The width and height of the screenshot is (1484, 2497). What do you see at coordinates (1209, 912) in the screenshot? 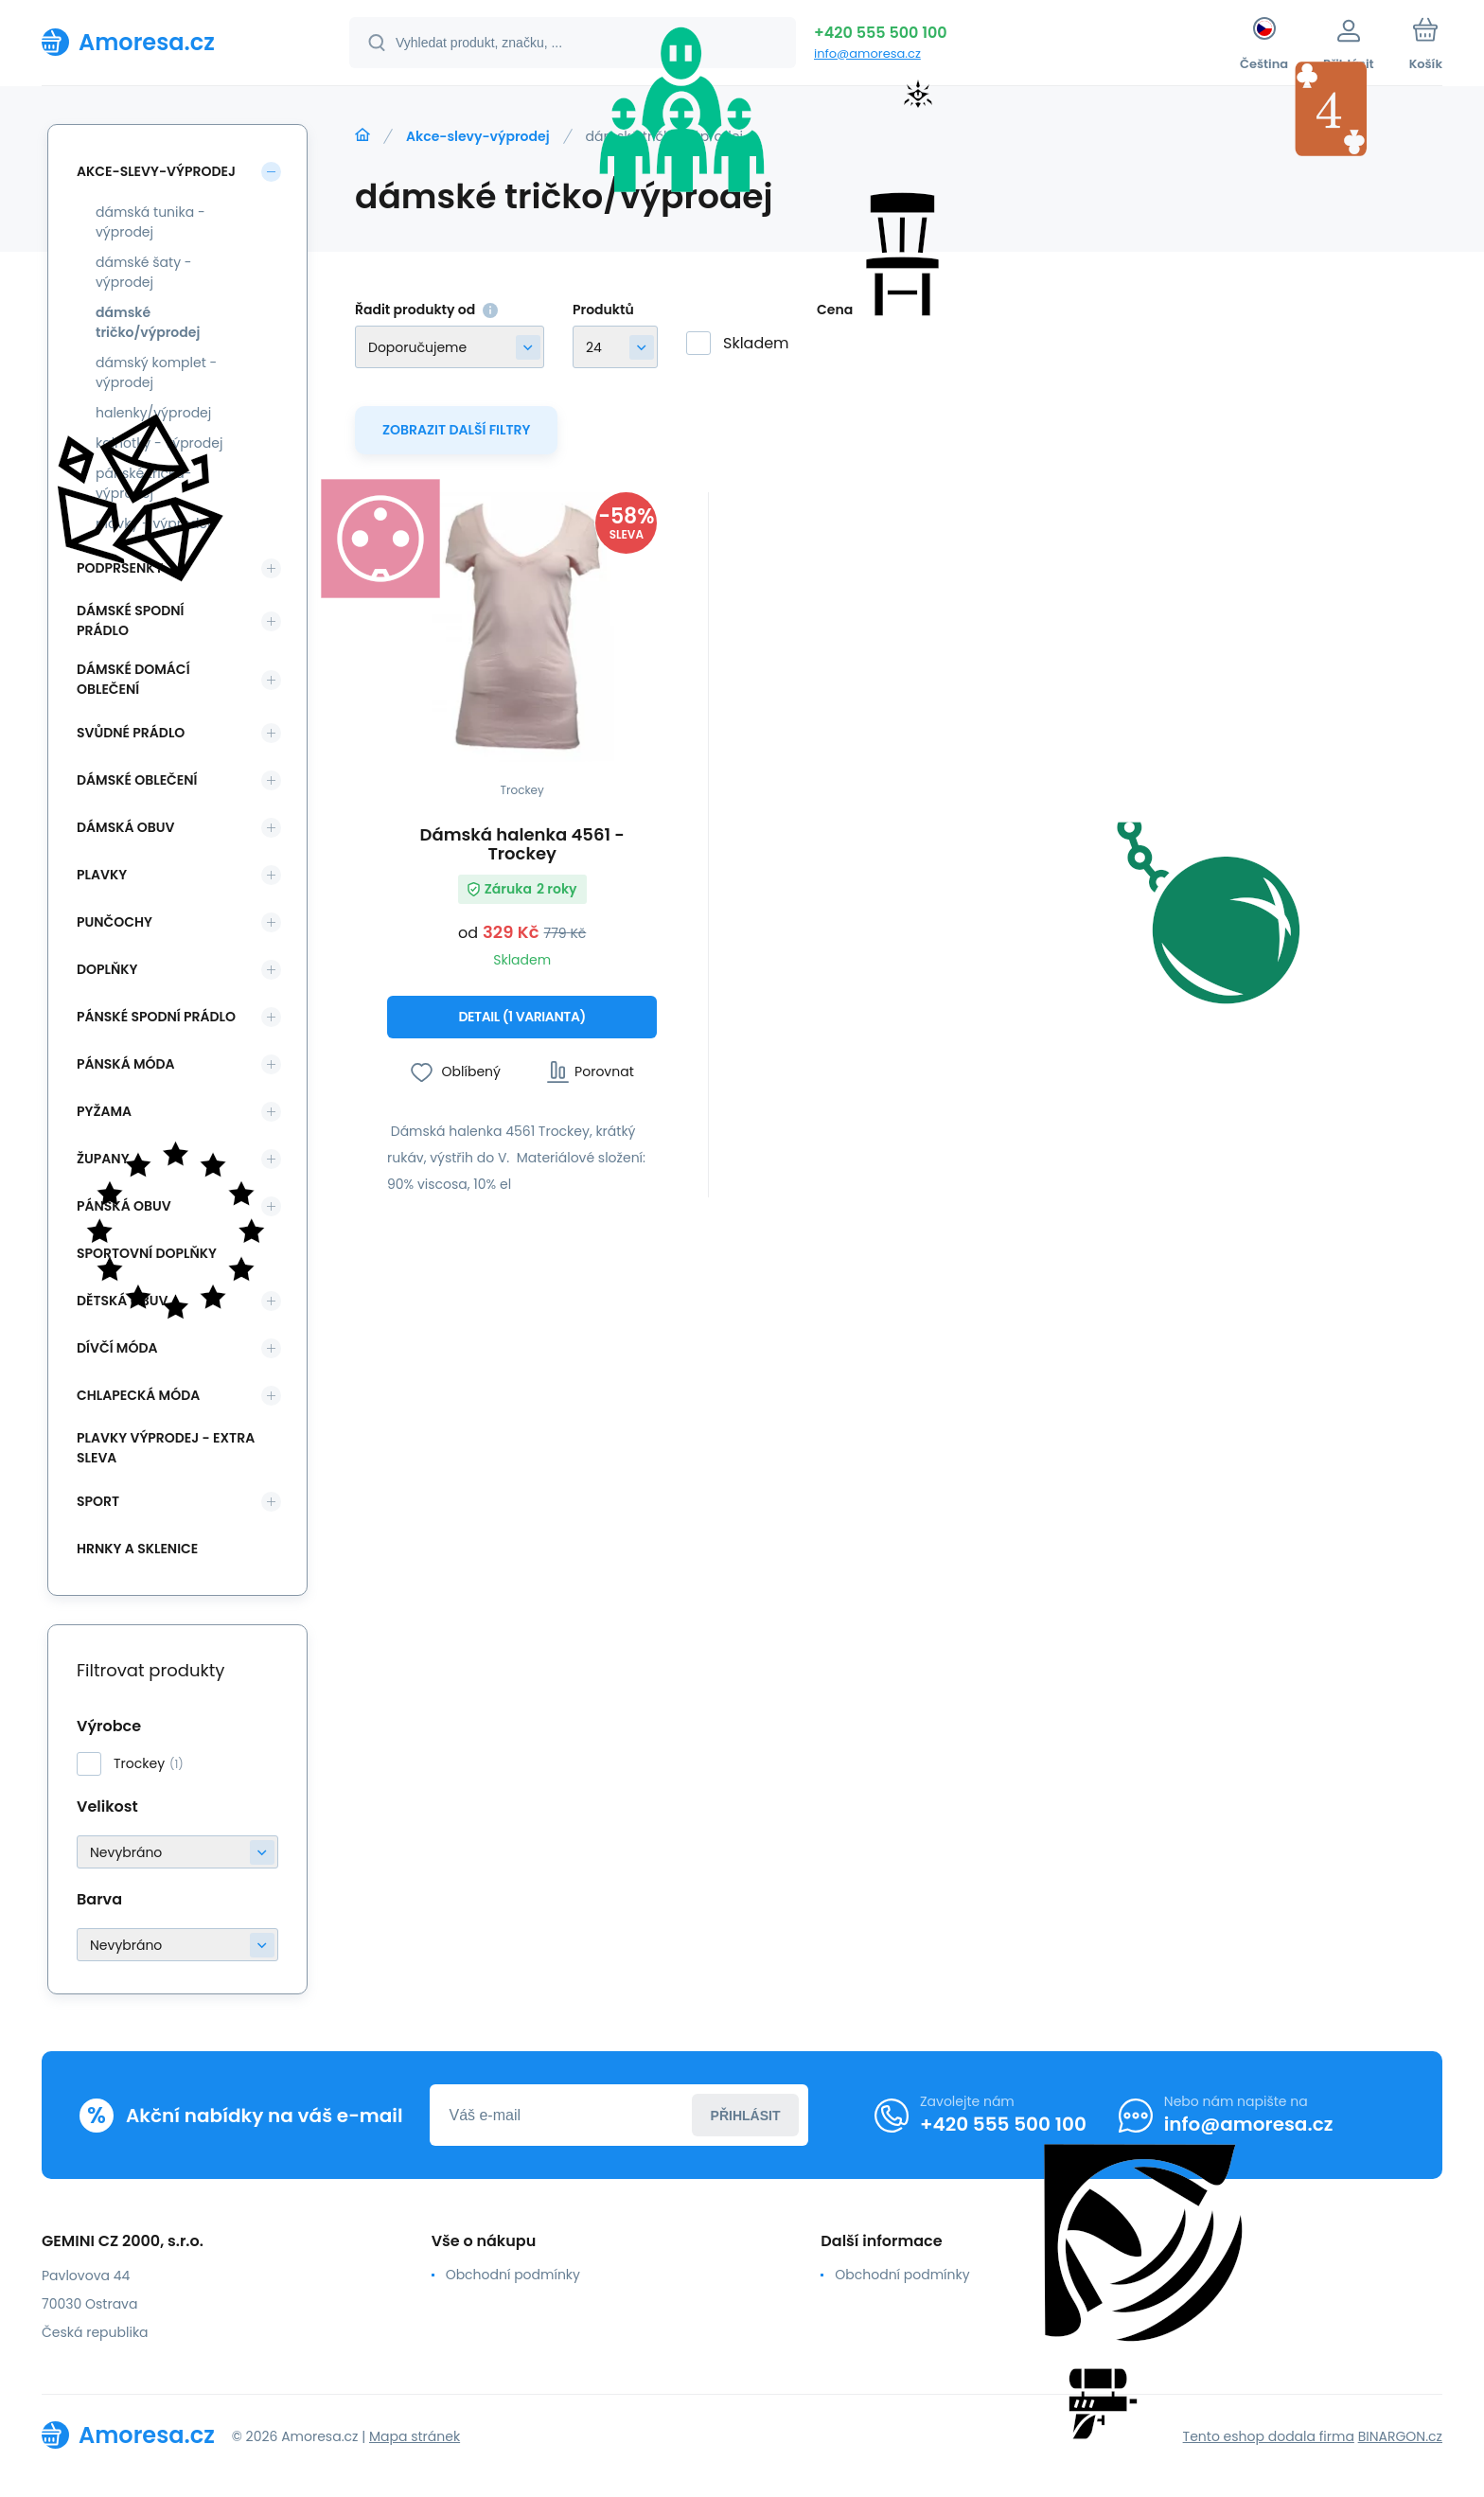
I see `demolish or destroy an item` at bounding box center [1209, 912].